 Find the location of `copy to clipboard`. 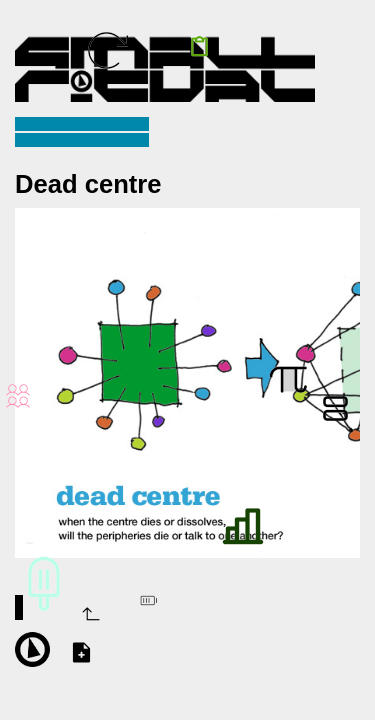

copy to clipboard is located at coordinates (199, 46).